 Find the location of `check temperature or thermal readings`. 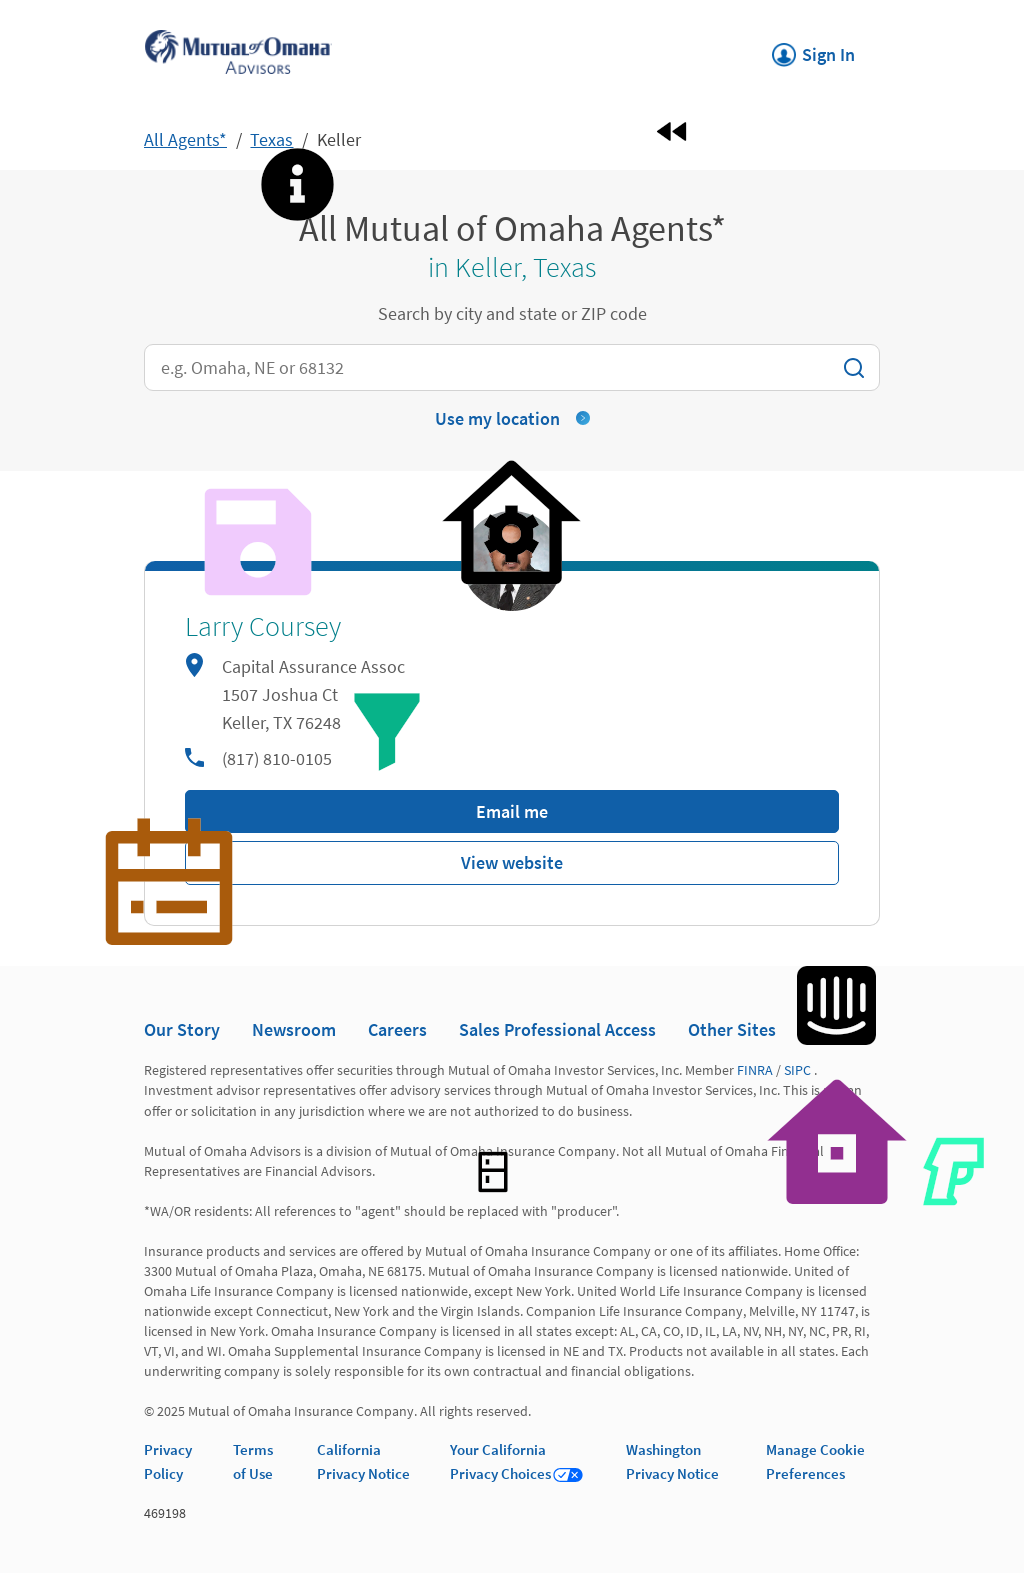

check temperature or thermal readings is located at coordinates (953, 1171).